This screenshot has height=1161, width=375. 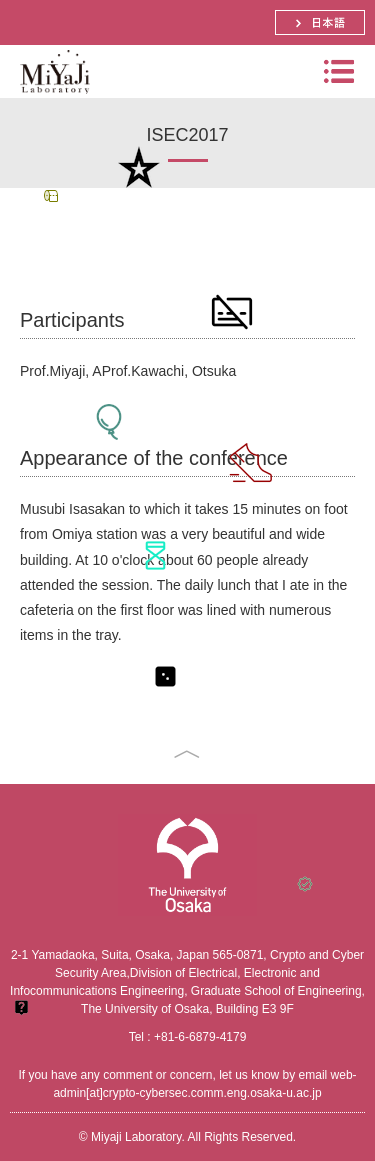 What do you see at coordinates (109, 422) in the screenshot?
I see `indicates a celebration or special event` at bounding box center [109, 422].